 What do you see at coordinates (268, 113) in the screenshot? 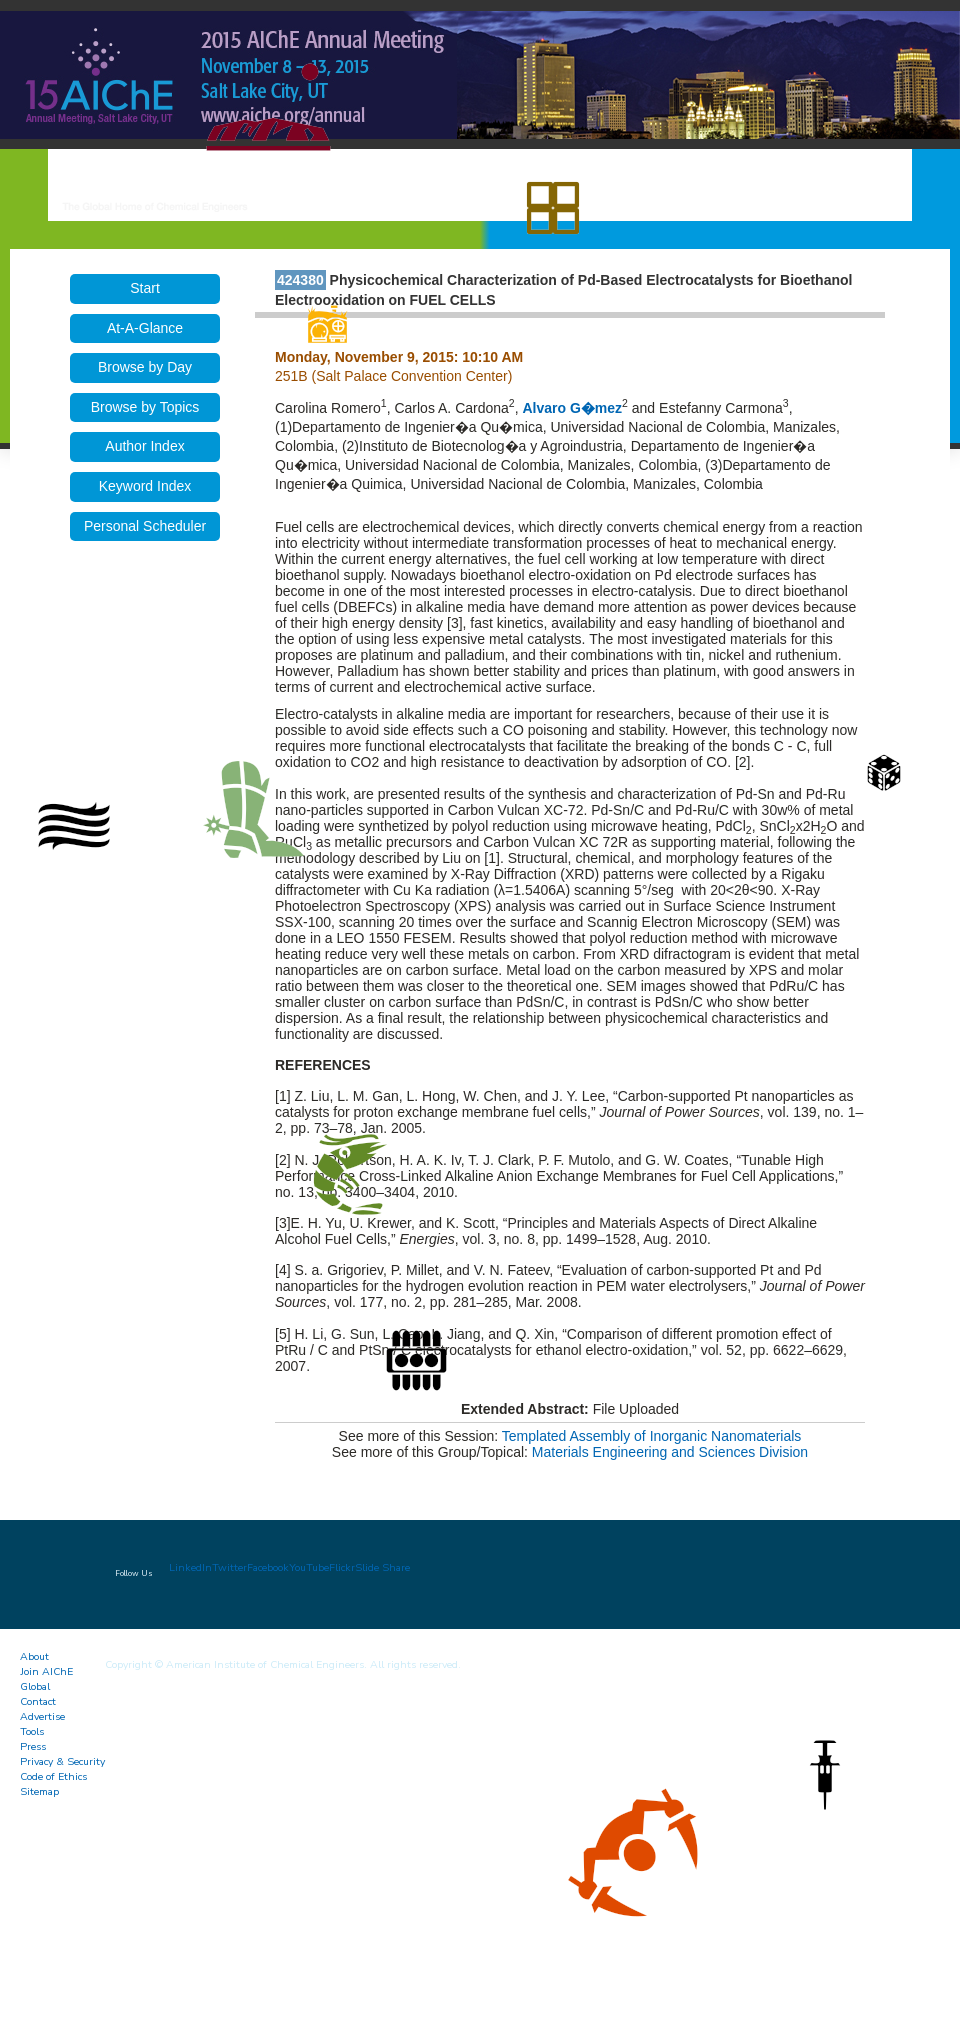
I see `uluru landmark or australian destination` at bounding box center [268, 113].